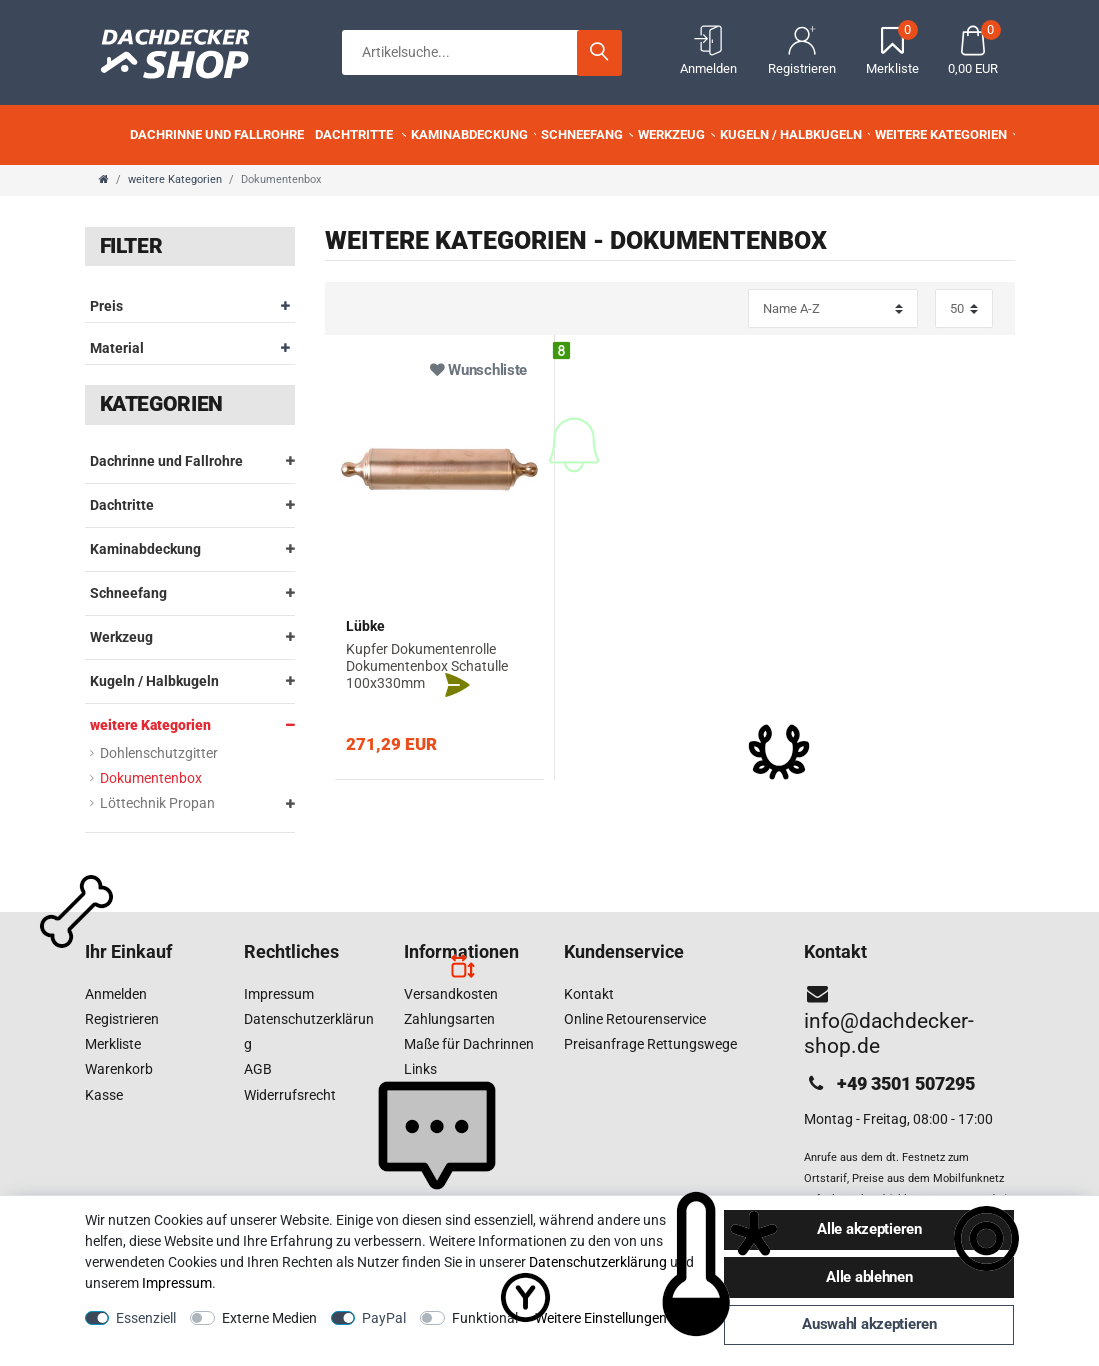 The height and width of the screenshot is (1366, 1099). I want to click on view notifications, so click(574, 445).